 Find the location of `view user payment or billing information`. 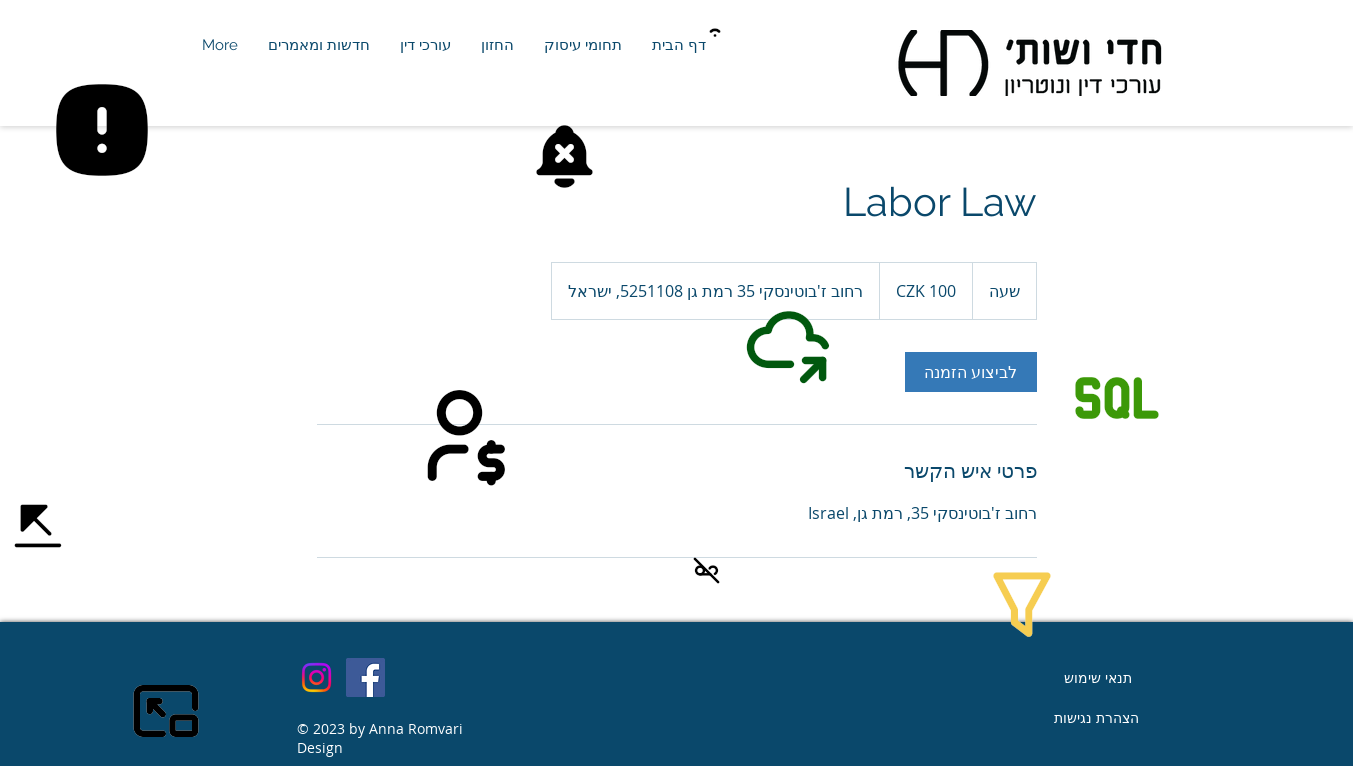

view user payment or billing information is located at coordinates (459, 435).